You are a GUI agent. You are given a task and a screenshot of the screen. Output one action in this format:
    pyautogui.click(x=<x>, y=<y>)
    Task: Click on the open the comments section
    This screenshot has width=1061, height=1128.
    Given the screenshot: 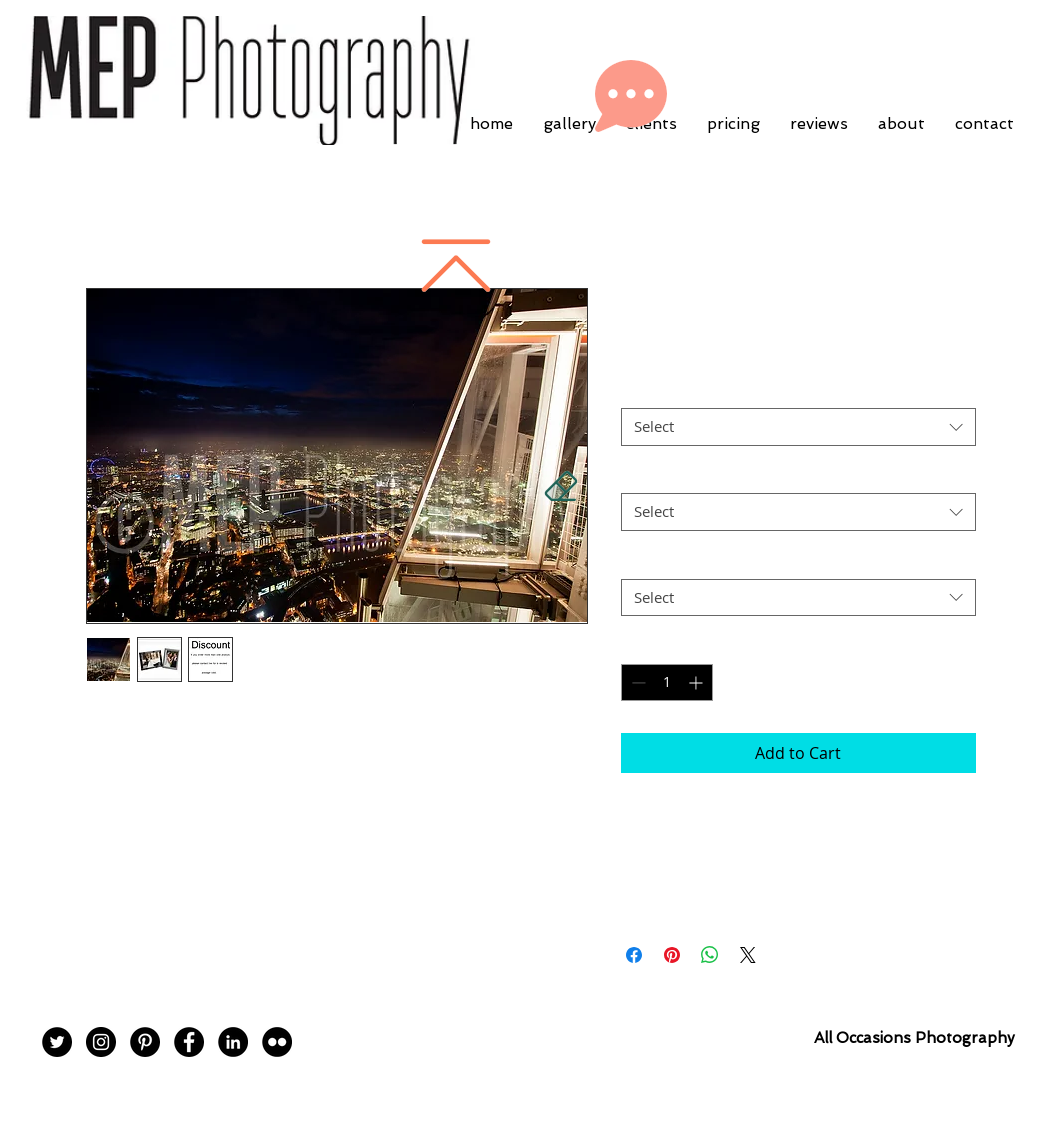 What is the action you would take?
    pyautogui.click(x=631, y=96)
    